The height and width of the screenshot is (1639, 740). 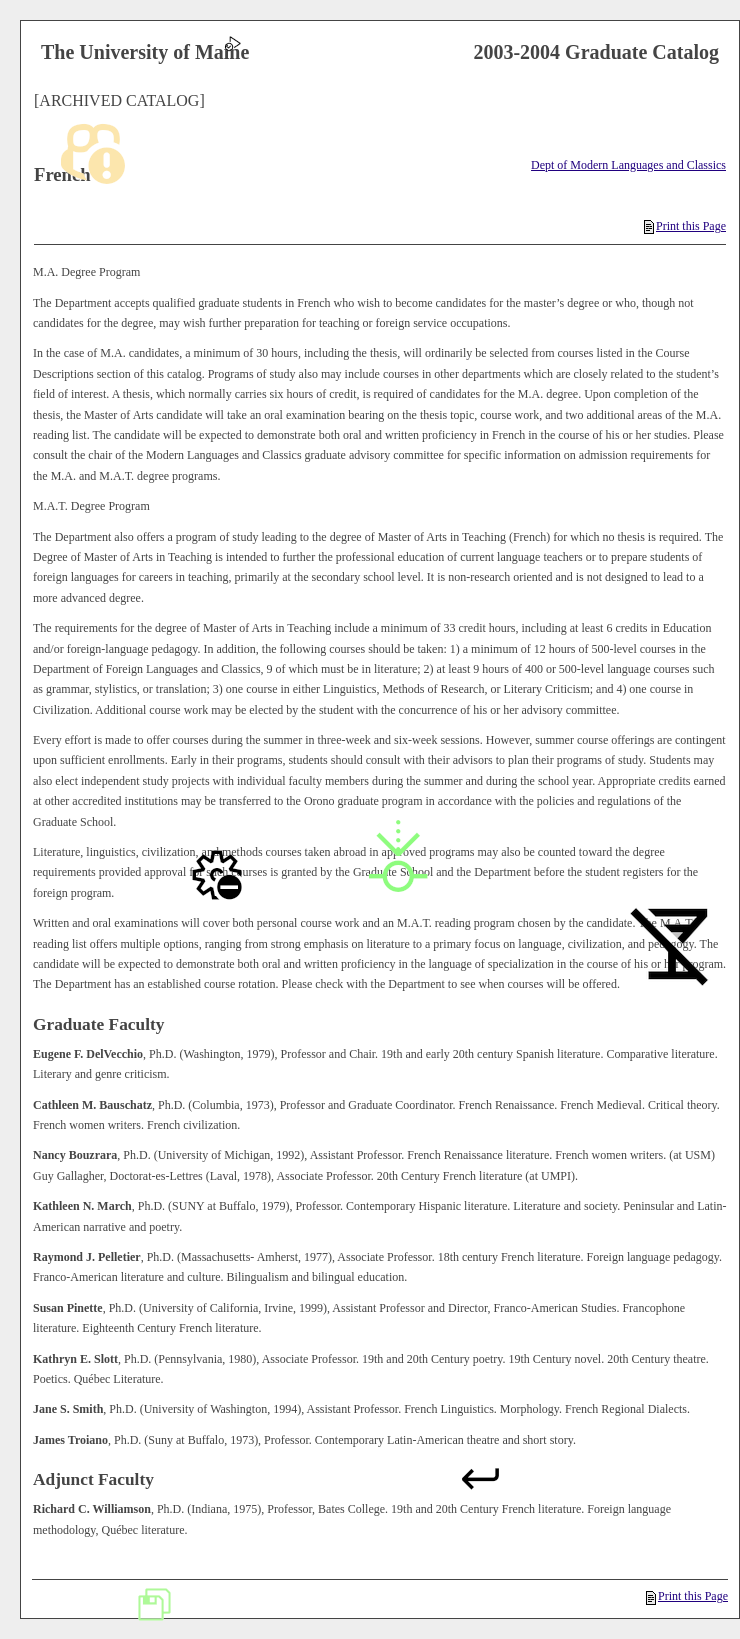 I want to click on indicates alcohol-free zone or no drinks allowed, so click(x=672, y=944).